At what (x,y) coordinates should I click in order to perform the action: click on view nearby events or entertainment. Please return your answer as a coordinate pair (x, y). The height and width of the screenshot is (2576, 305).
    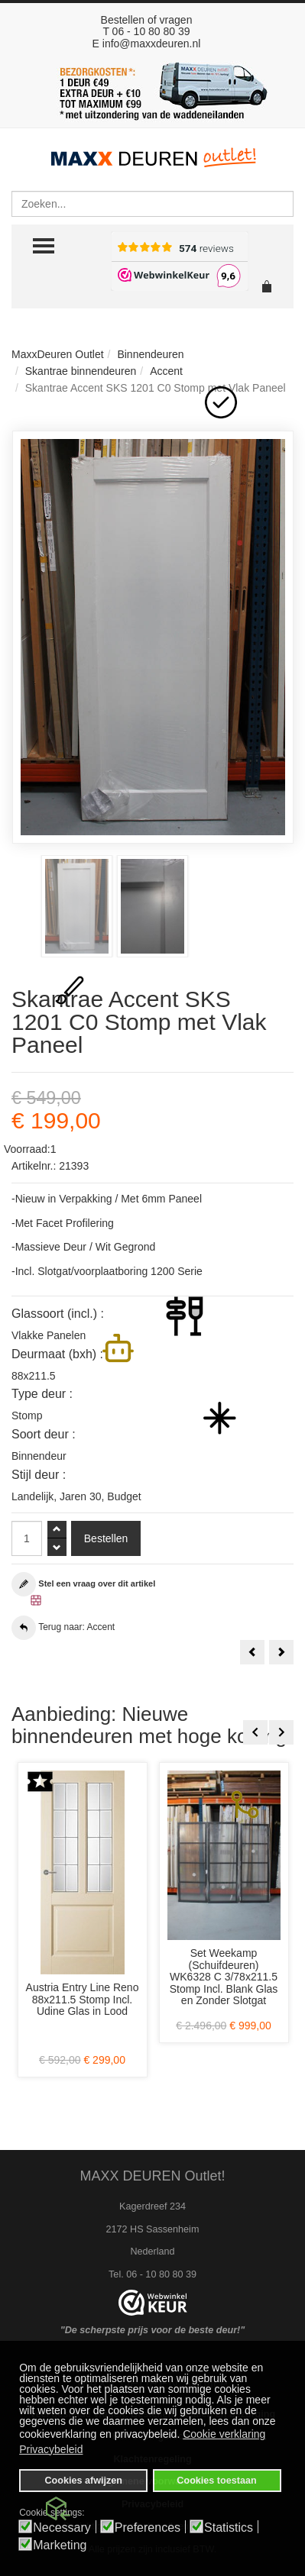
    Looking at the image, I should click on (40, 1781).